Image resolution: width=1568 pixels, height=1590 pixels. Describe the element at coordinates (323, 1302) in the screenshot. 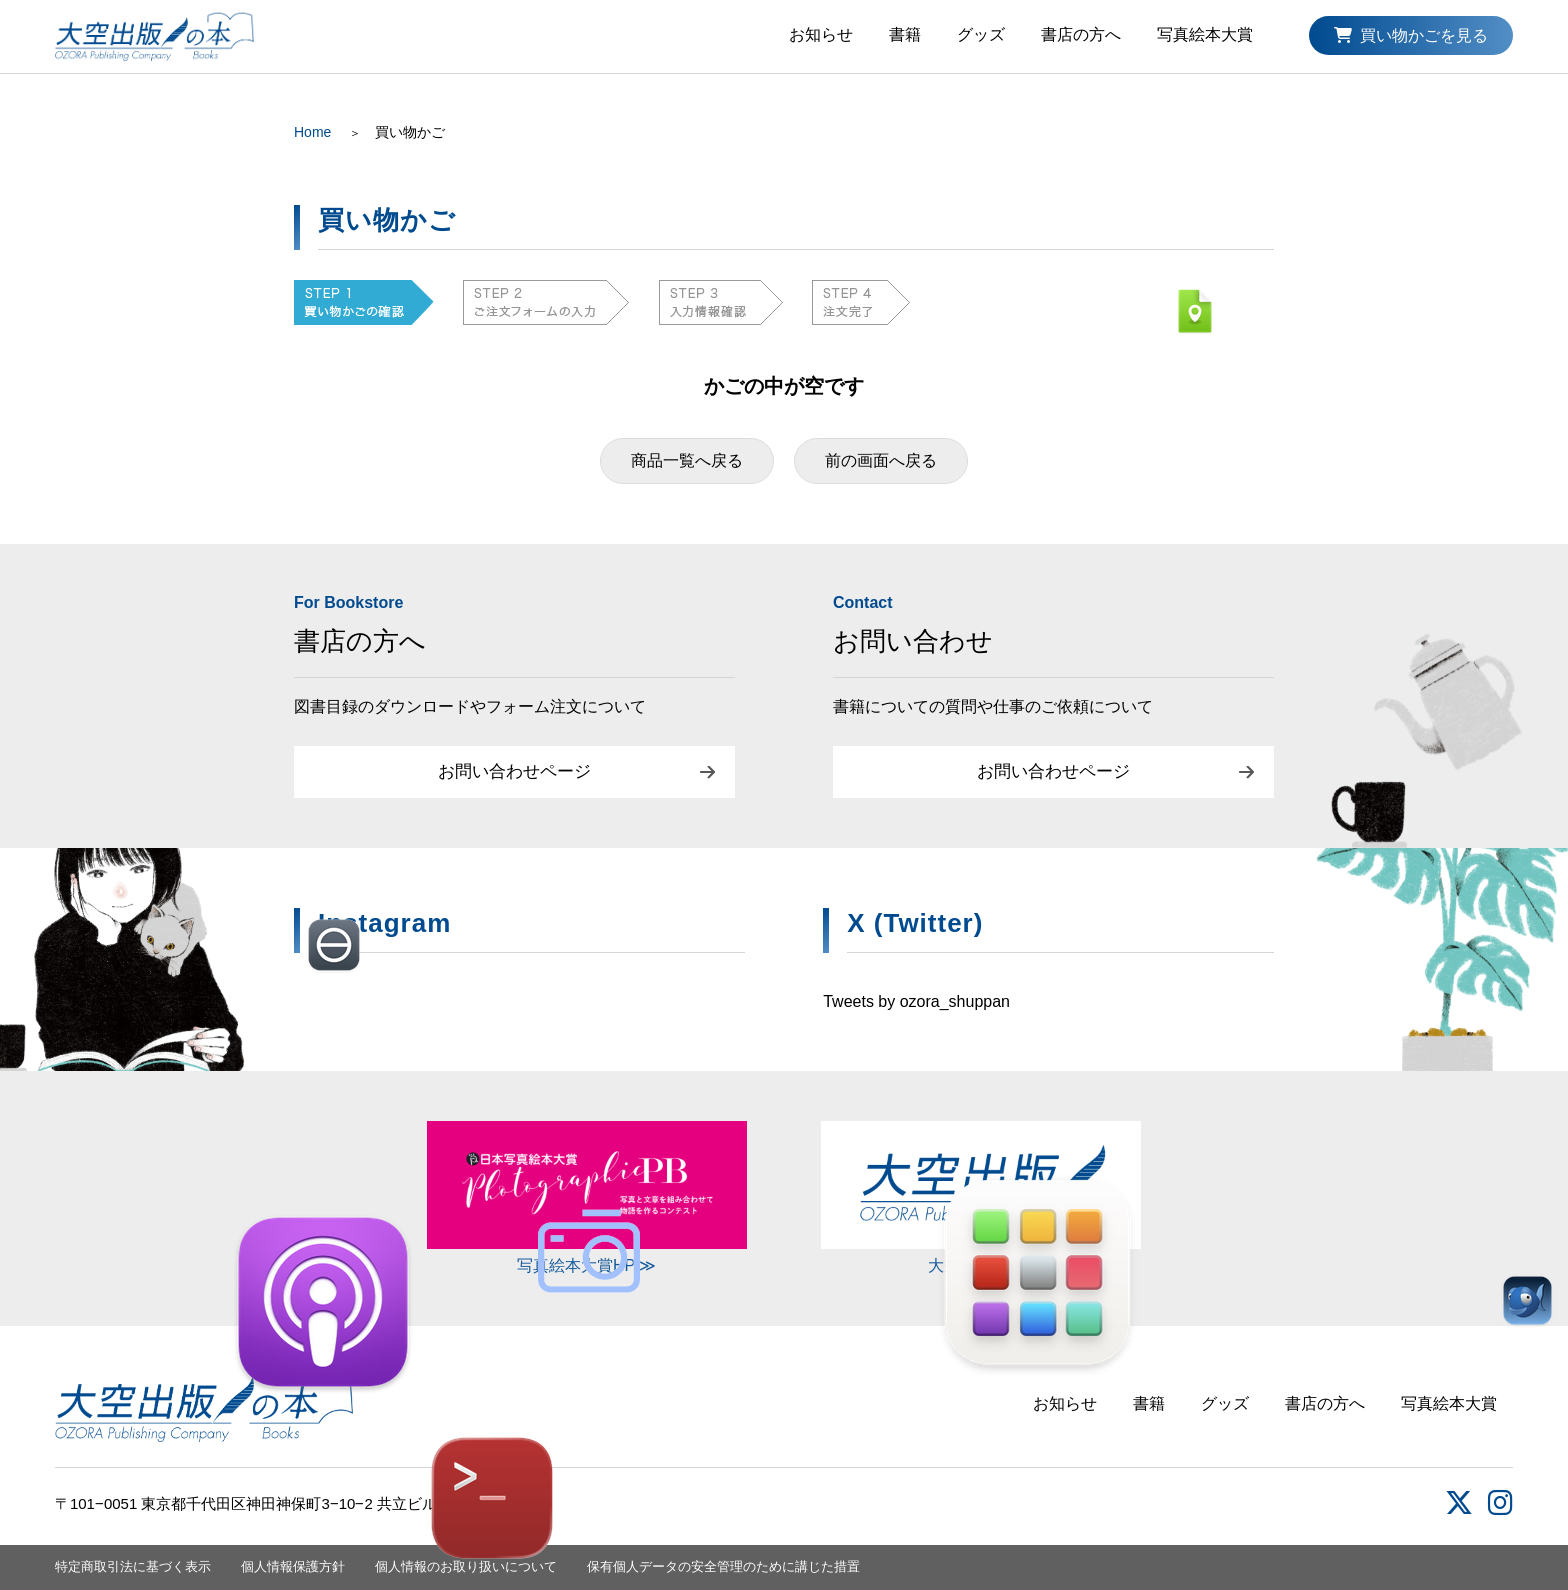

I see `open the podcasts app` at that location.